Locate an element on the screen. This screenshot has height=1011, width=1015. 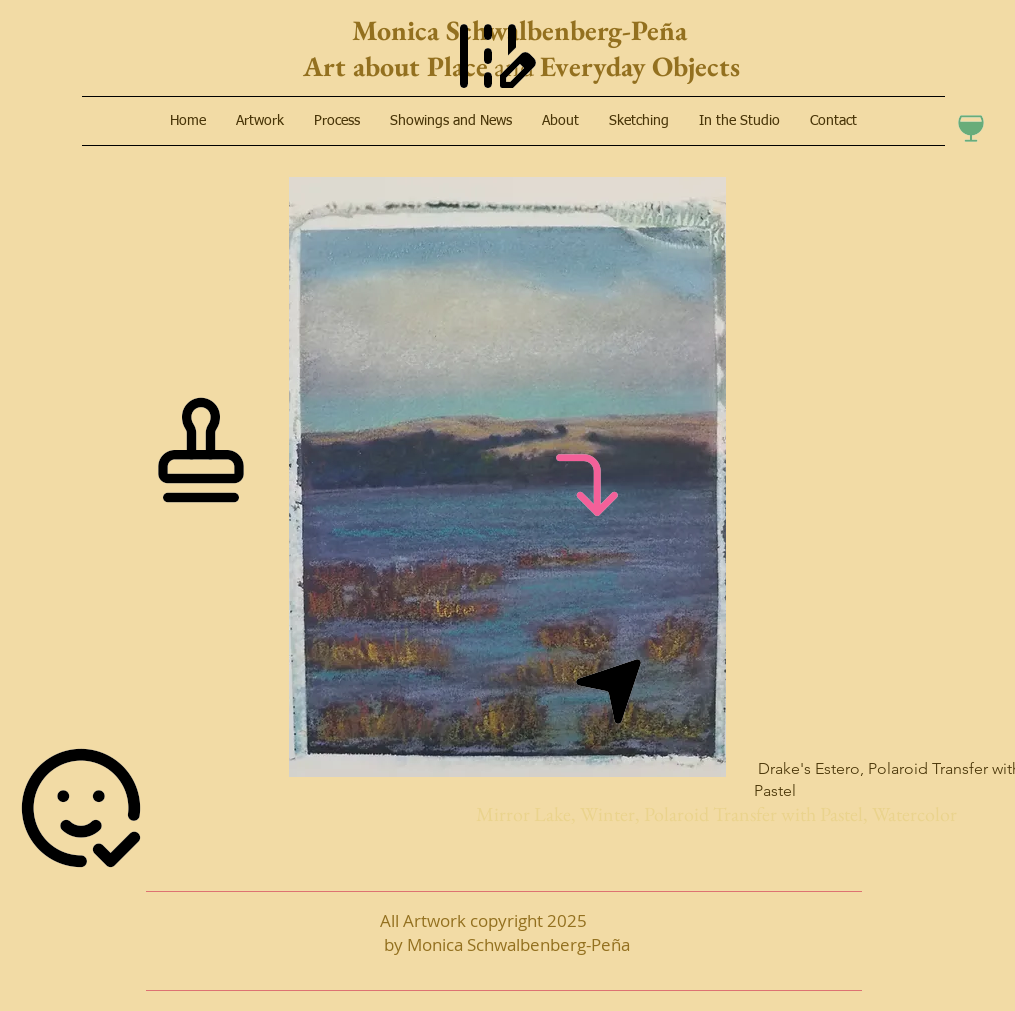
confirm mood or emotional check-in is located at coordinates (81, 808).